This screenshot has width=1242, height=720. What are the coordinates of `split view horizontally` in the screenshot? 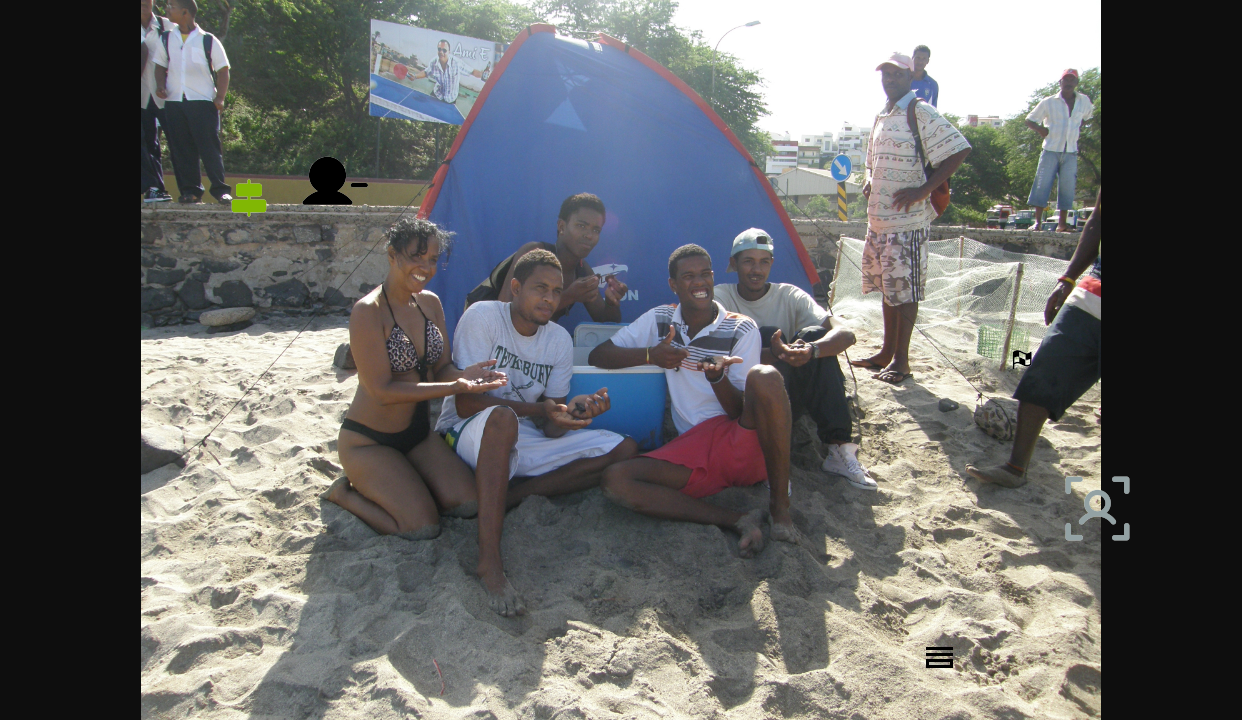 It's located at (939, 657).